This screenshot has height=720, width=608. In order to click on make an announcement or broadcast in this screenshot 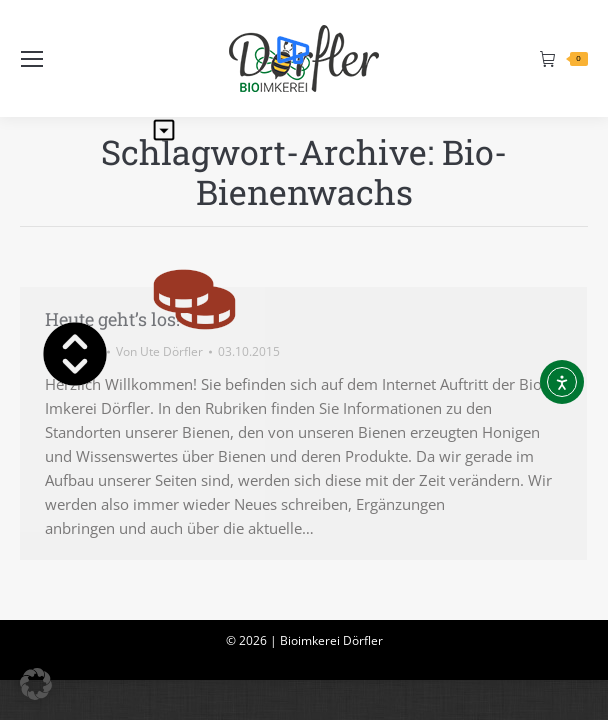, I will do `click(292, 51)`.